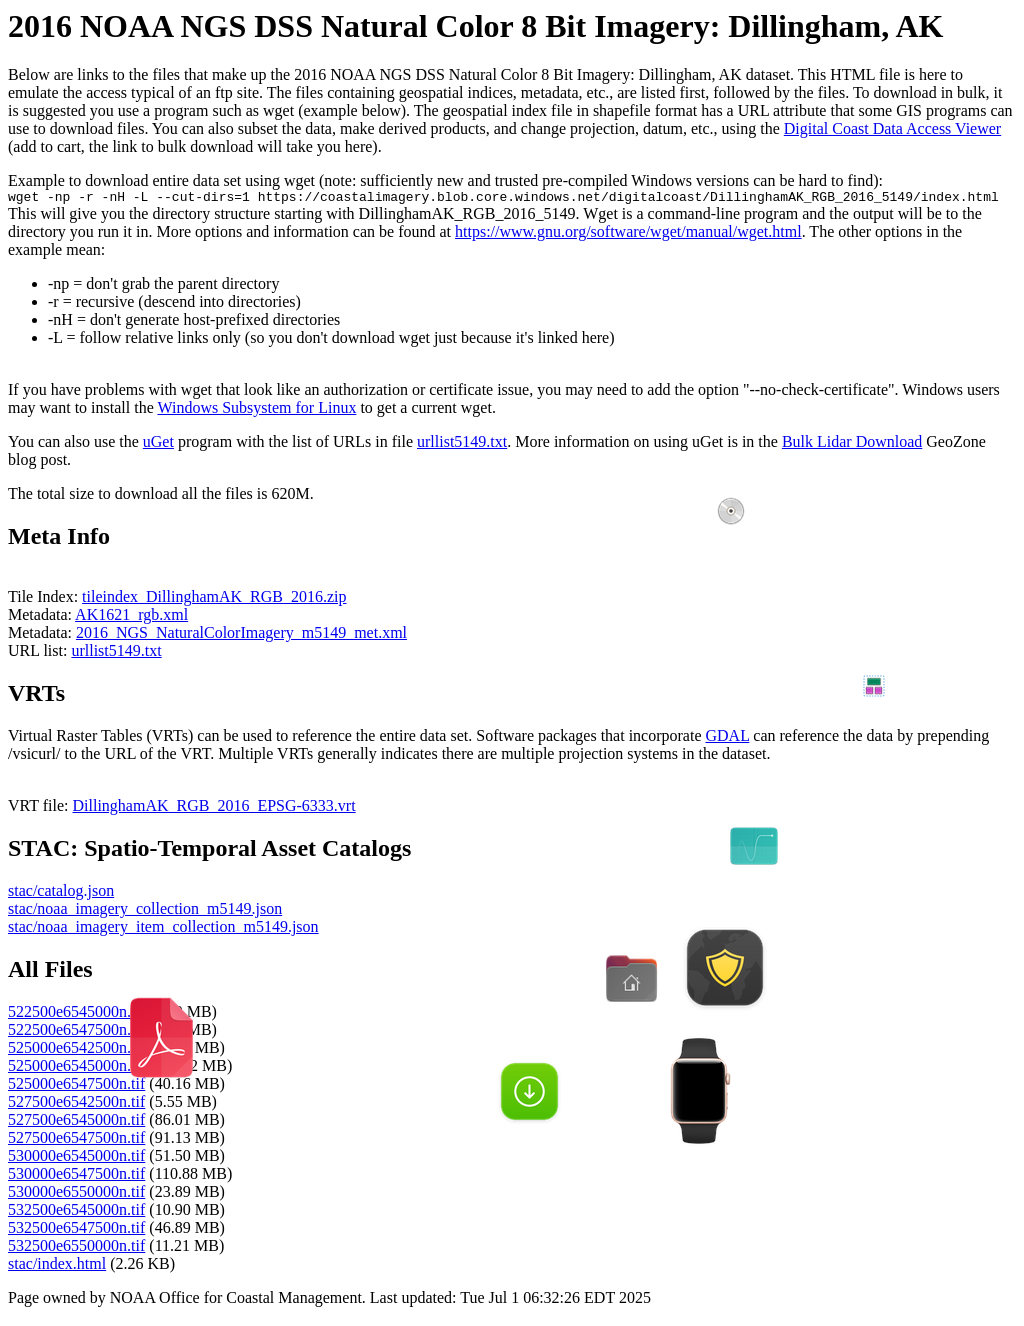 The height and width of the screenshot is (1326, 1024). What do you see at coordinates (731, 511) in the screenshot?
I see `indicates a blank CD-R disc ready for burning` at bounding box center [731, 511].